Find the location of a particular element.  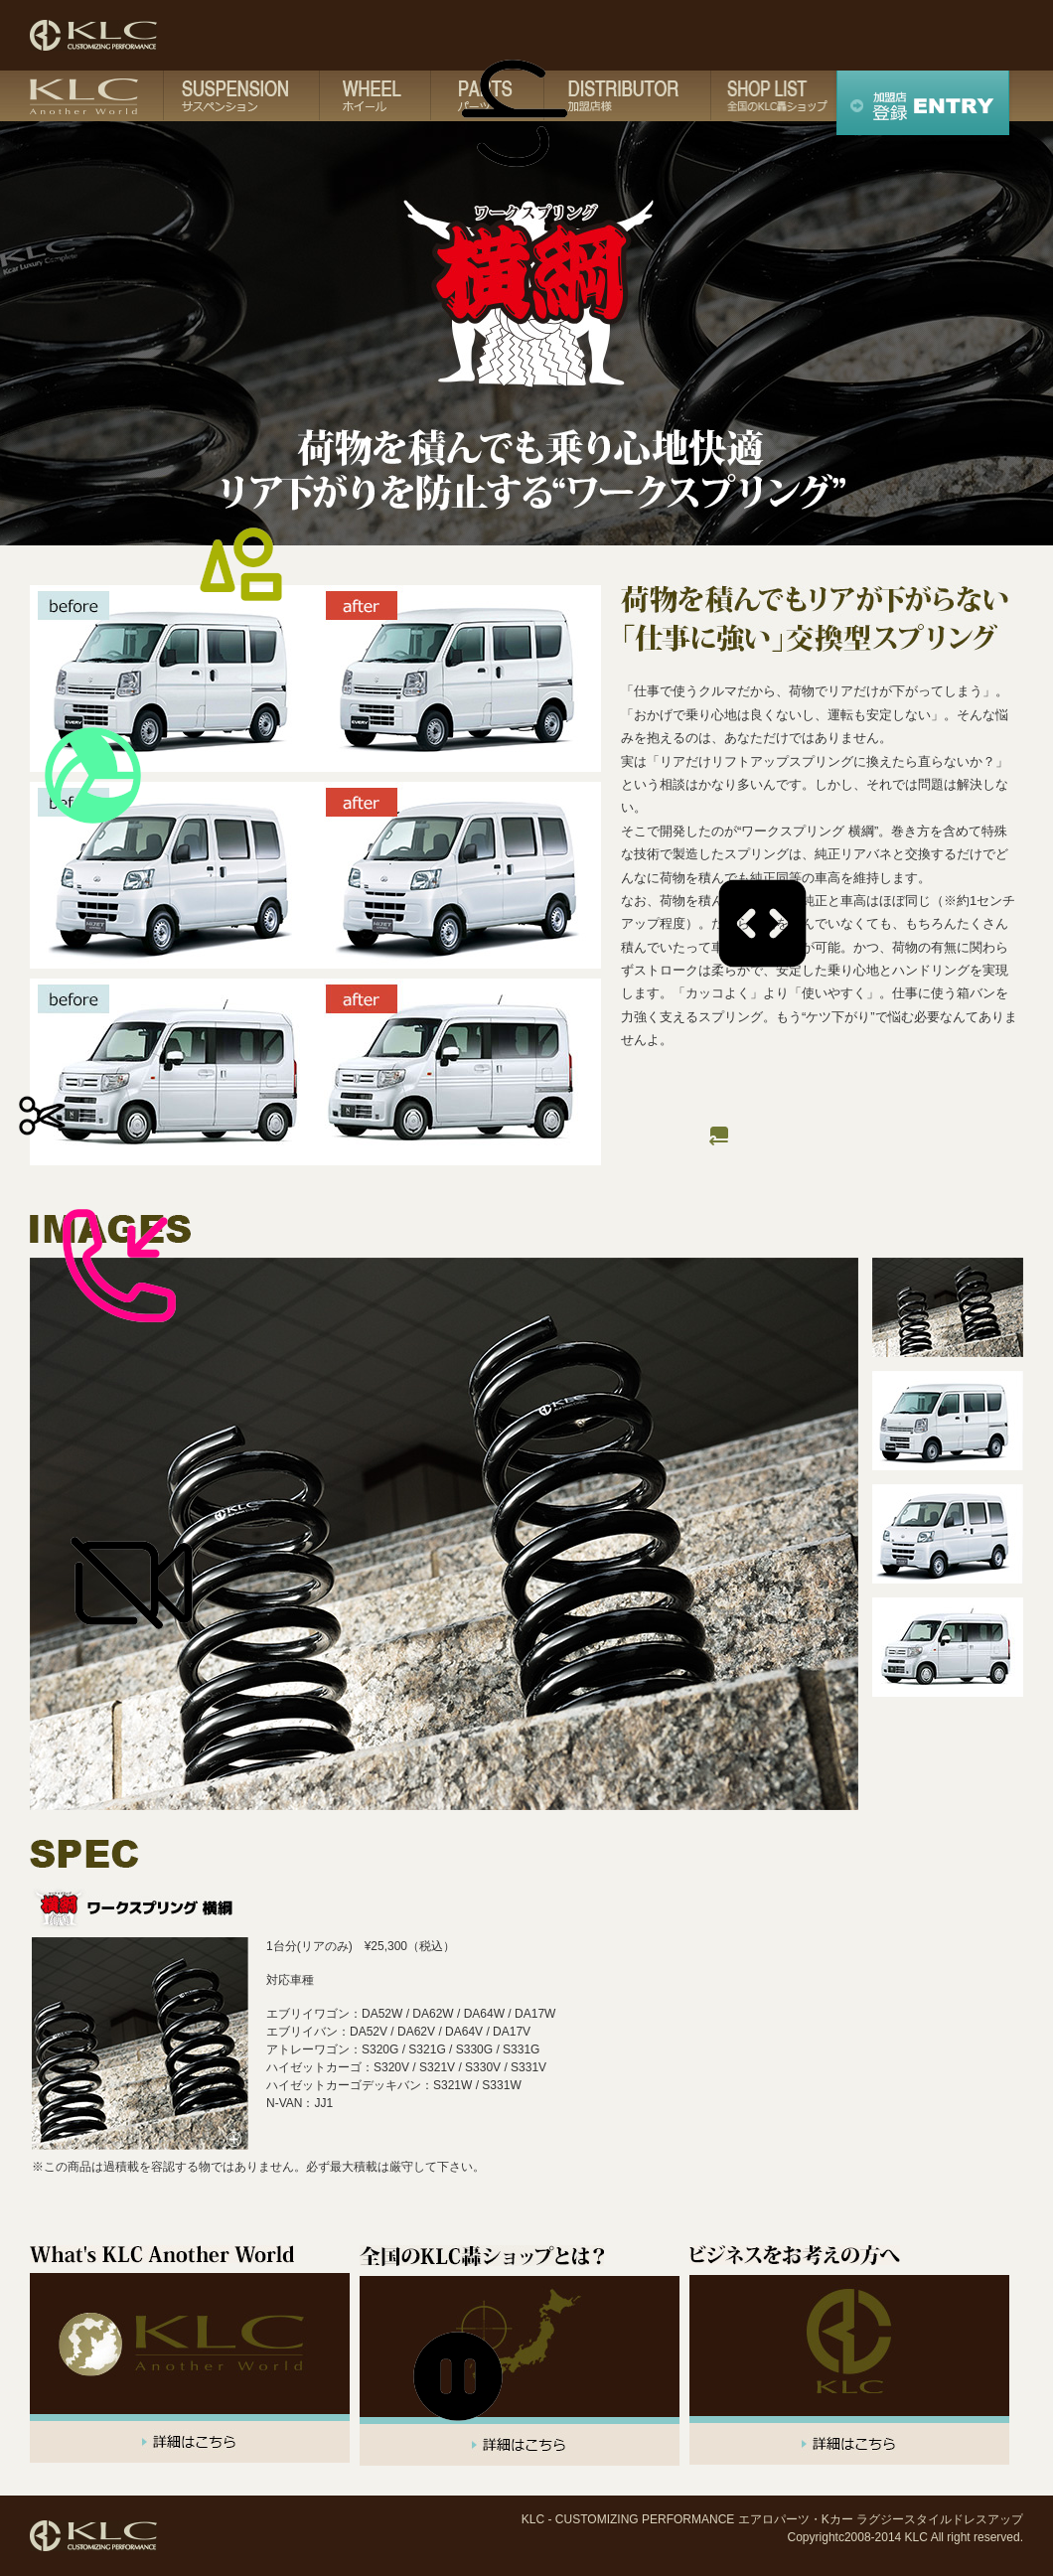

access volleyball or beach sports content is located at coordinates (92, 775).